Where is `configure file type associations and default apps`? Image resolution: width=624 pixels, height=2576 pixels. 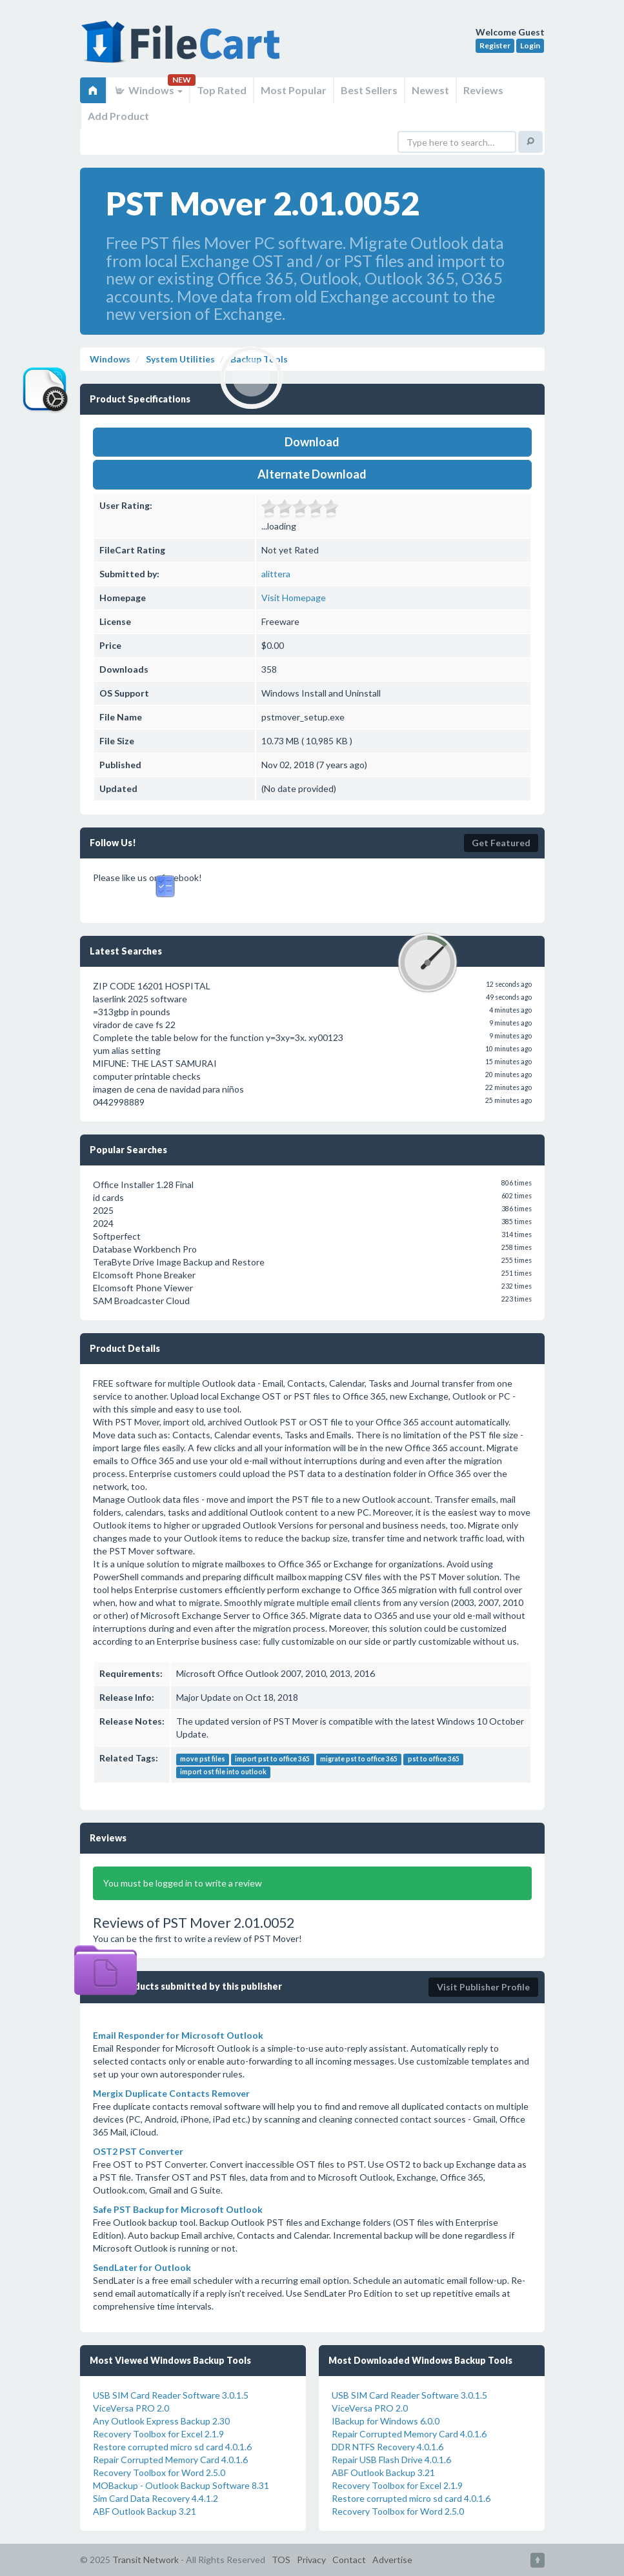
configure file type associations and default apps is located at coordinates (45, 389).